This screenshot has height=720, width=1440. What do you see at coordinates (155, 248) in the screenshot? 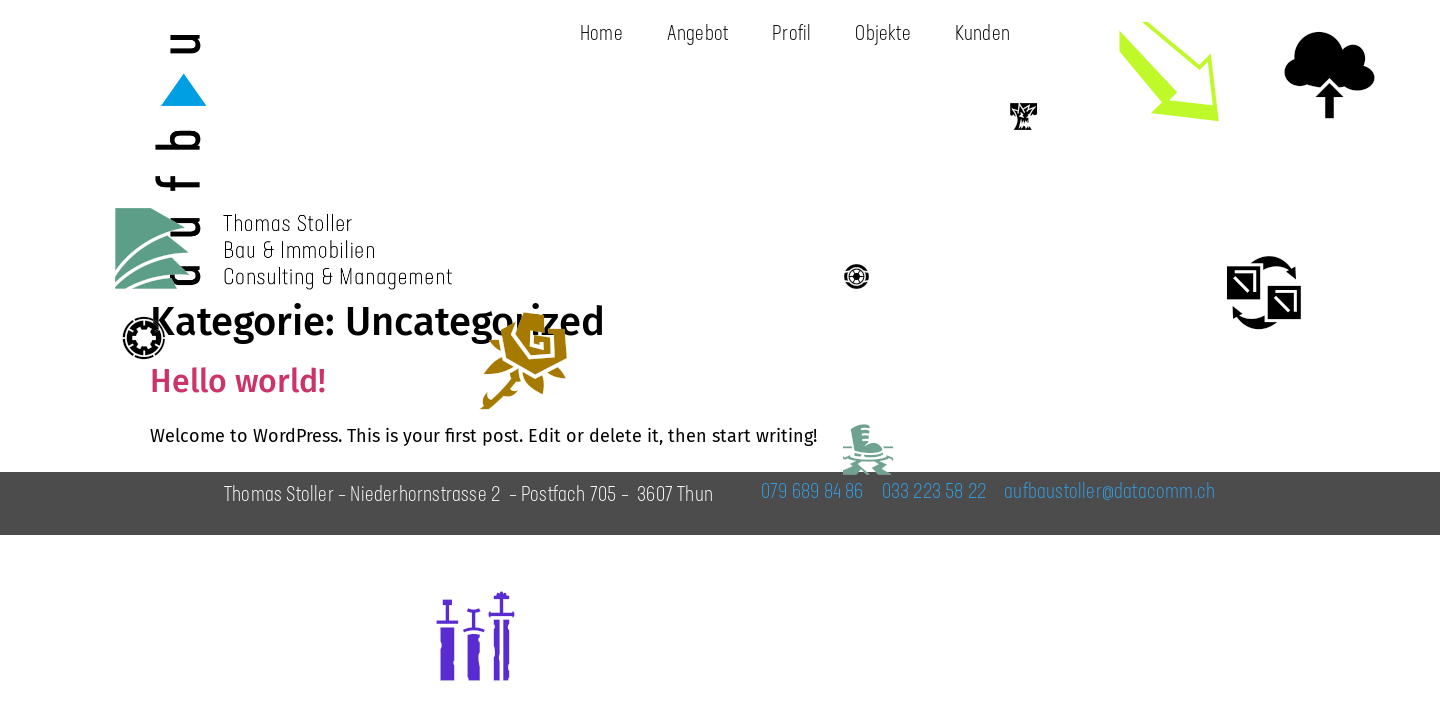
I see `view documents or files` at bounding box center [155, 248].